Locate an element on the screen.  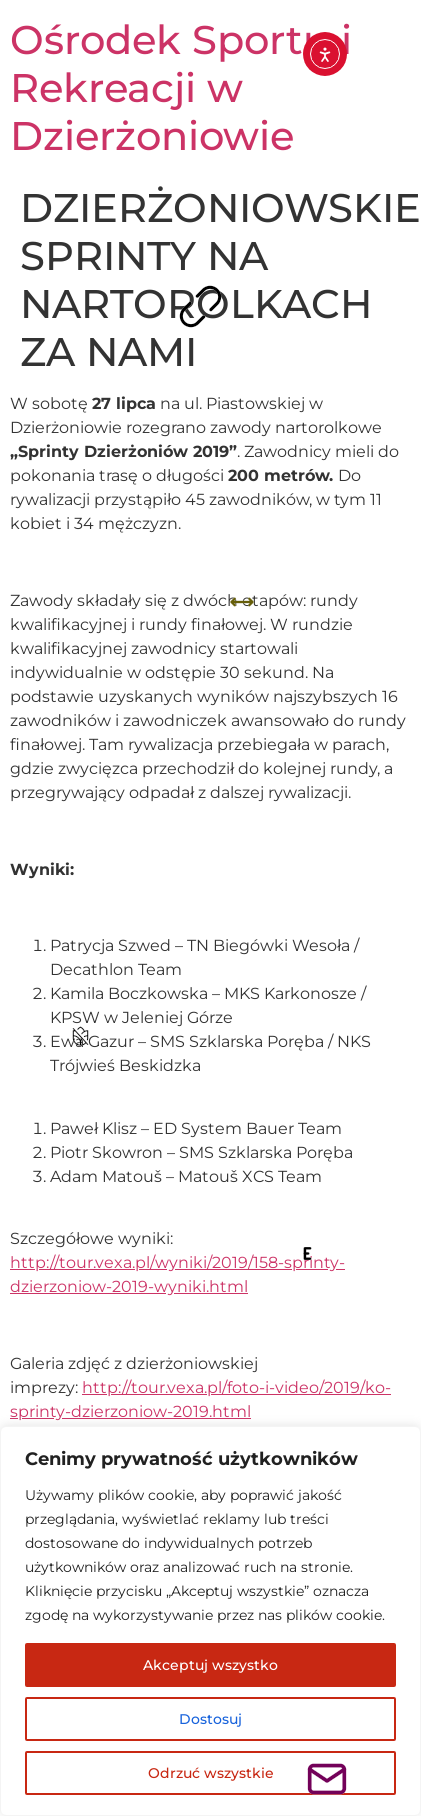
unlink or disconnect a connected item is located at coordinates (200, 306).